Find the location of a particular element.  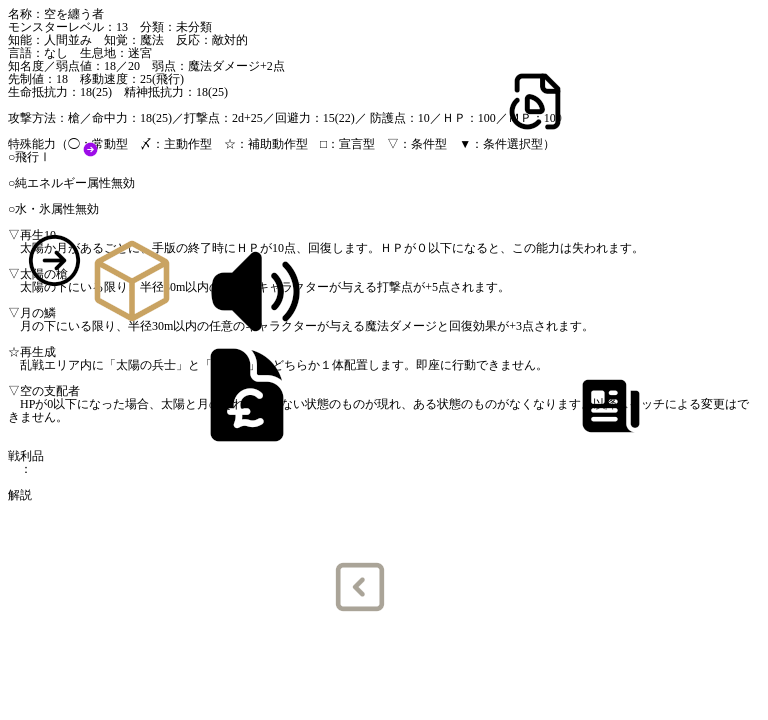

view 3D model or object is located at coordinates (132, 281).